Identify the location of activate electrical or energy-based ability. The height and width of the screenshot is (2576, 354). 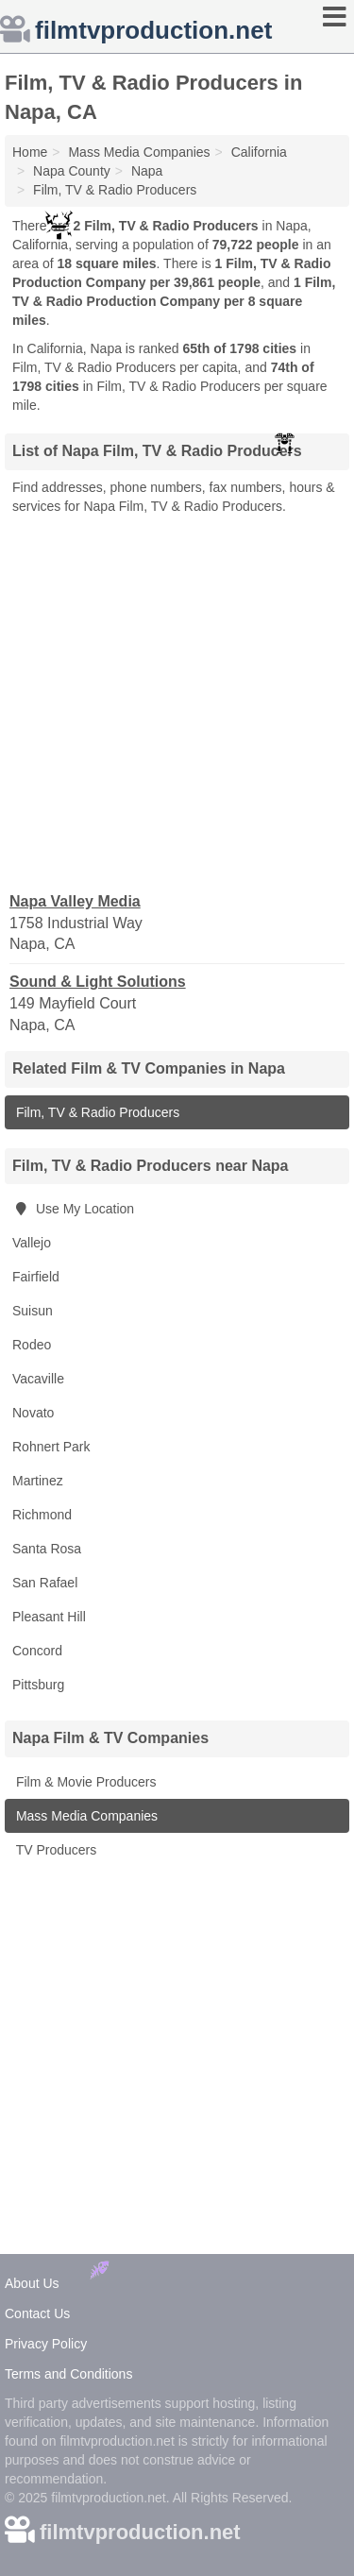
(59, 225).